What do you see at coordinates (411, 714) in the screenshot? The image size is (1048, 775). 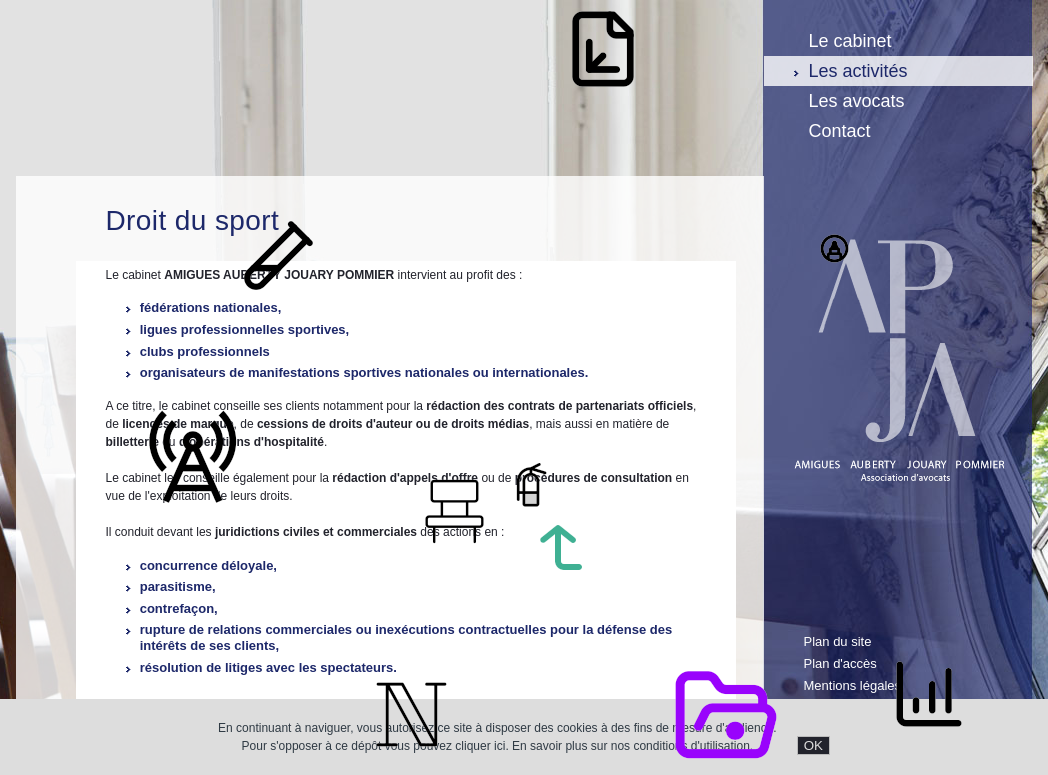 I see `open Notion app` at bounding box center [411, 714].